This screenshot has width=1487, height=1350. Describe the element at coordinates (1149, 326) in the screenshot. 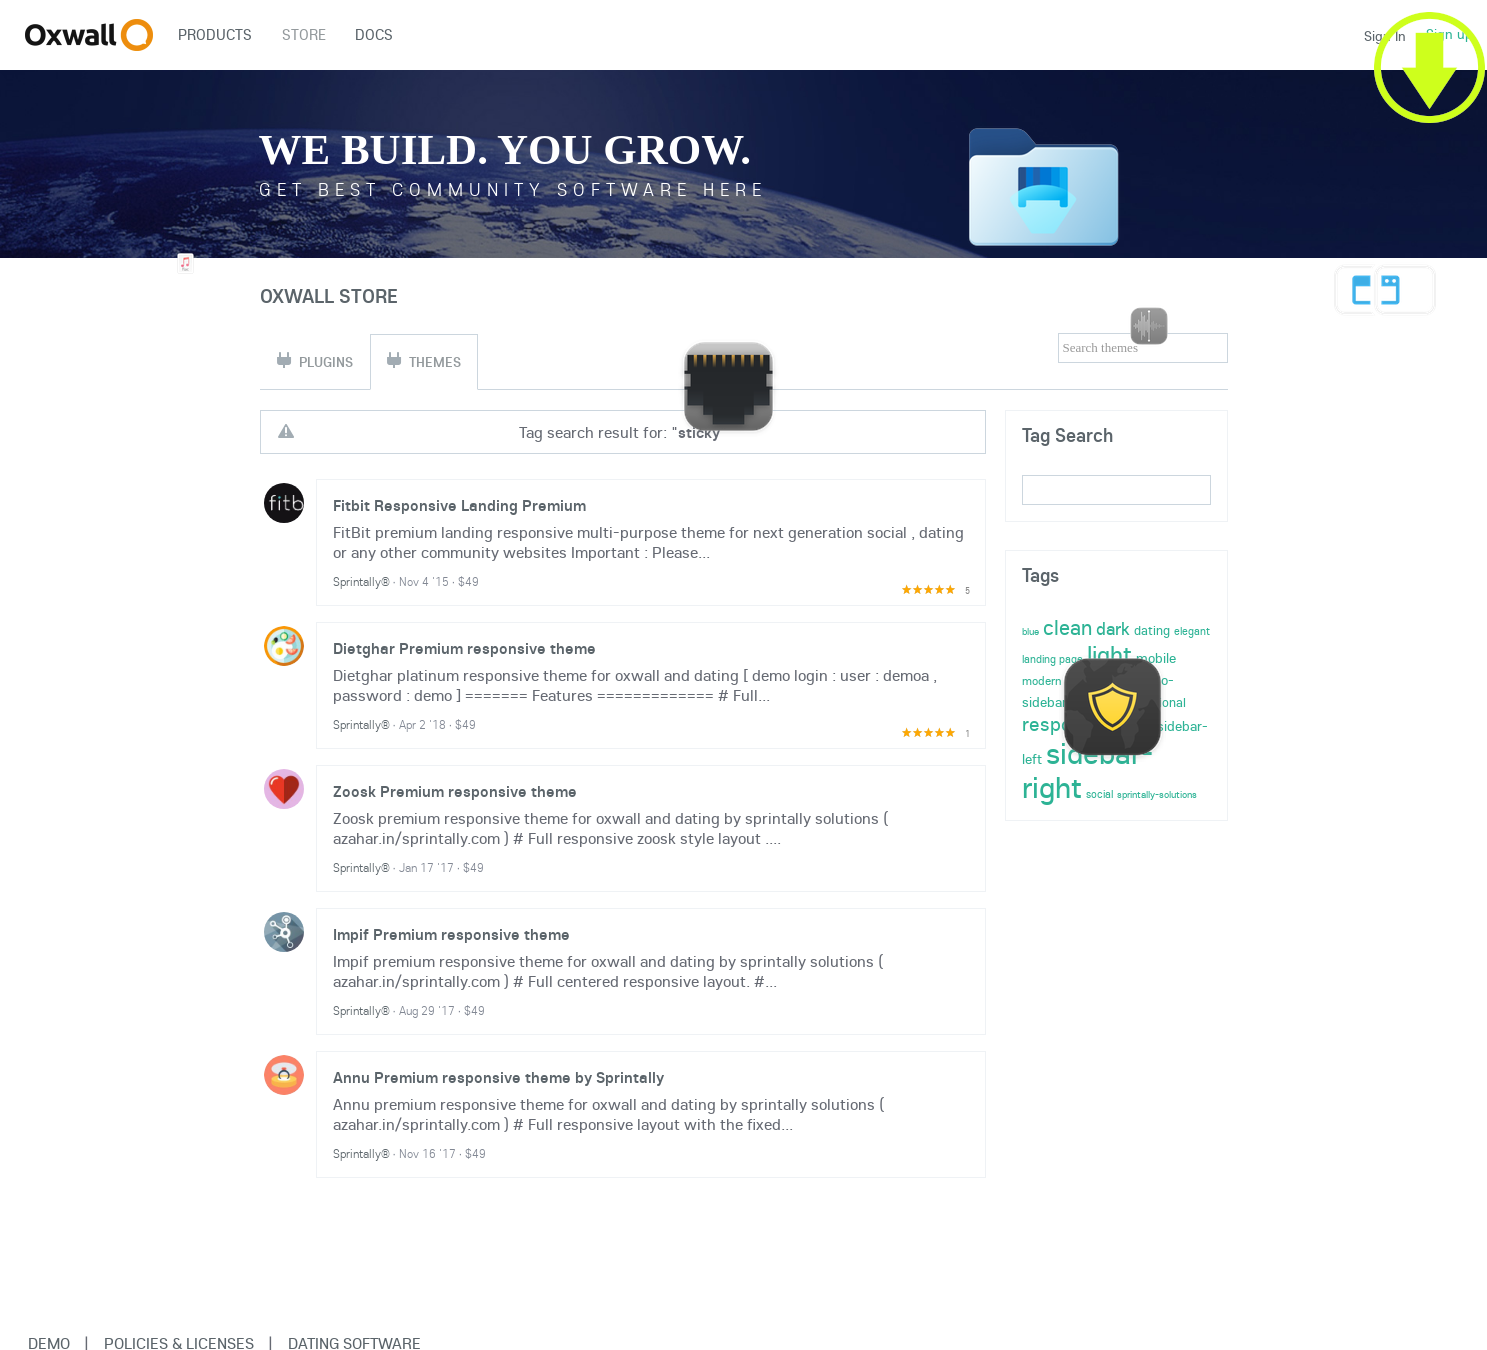

I see `open the voice memos app to record or play audio` at that location.